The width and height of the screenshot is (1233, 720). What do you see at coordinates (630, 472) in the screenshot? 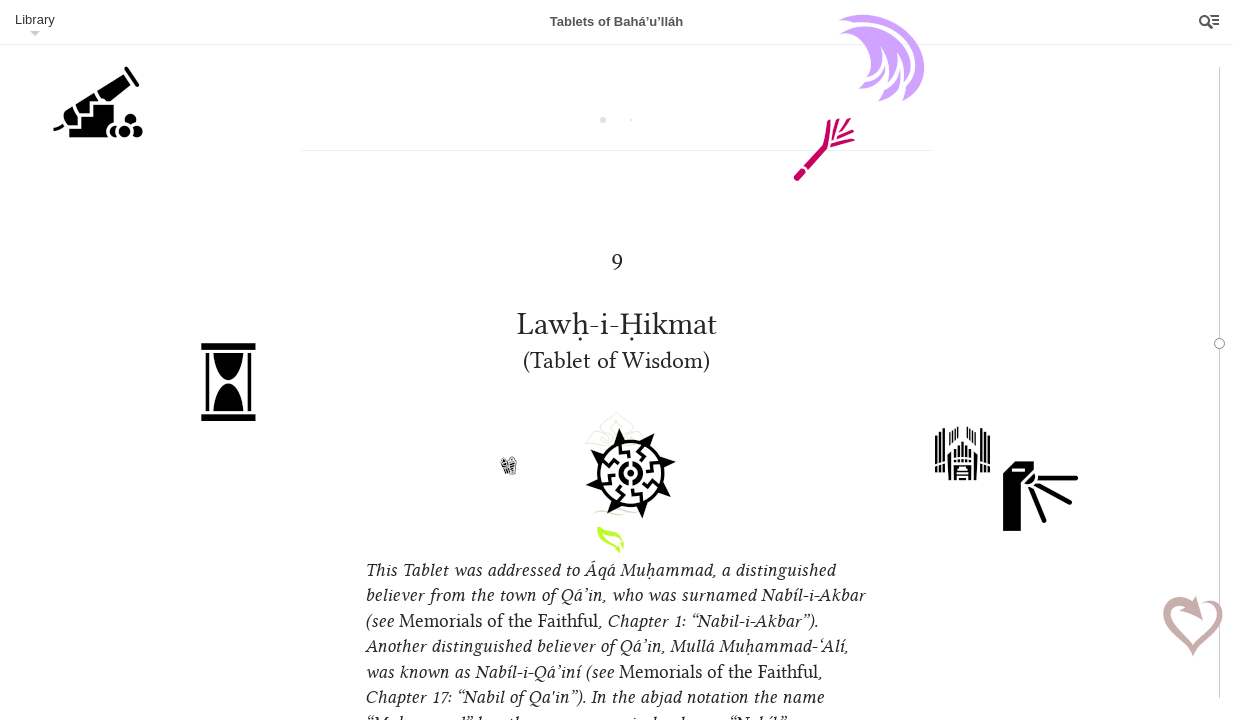
I see `a trap or hazard element in a game` at bounding box center [630, 472].